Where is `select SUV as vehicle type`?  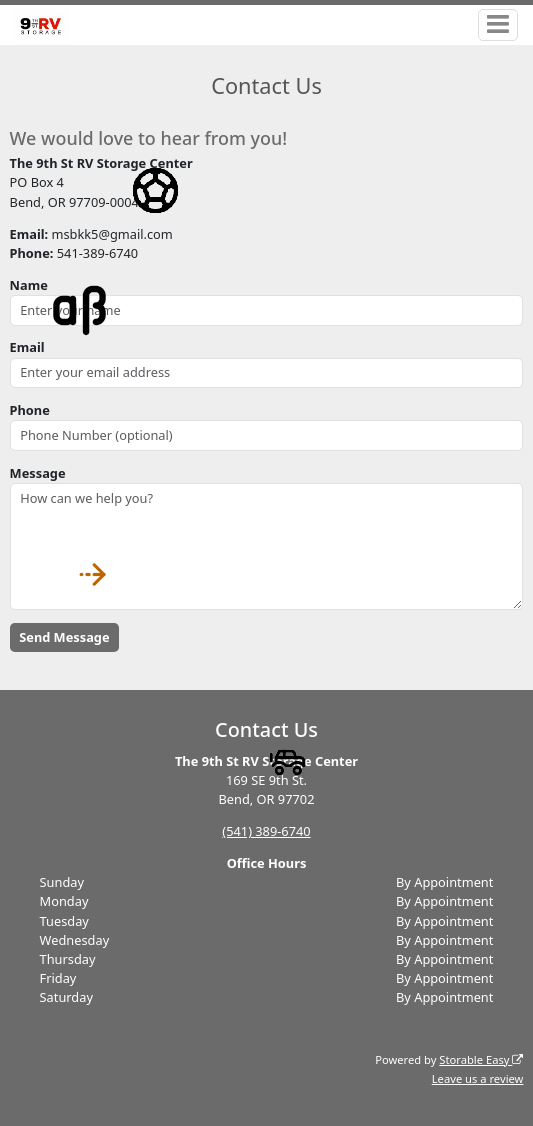 select SUV as vehicle type is located at coordinates (287, 762).